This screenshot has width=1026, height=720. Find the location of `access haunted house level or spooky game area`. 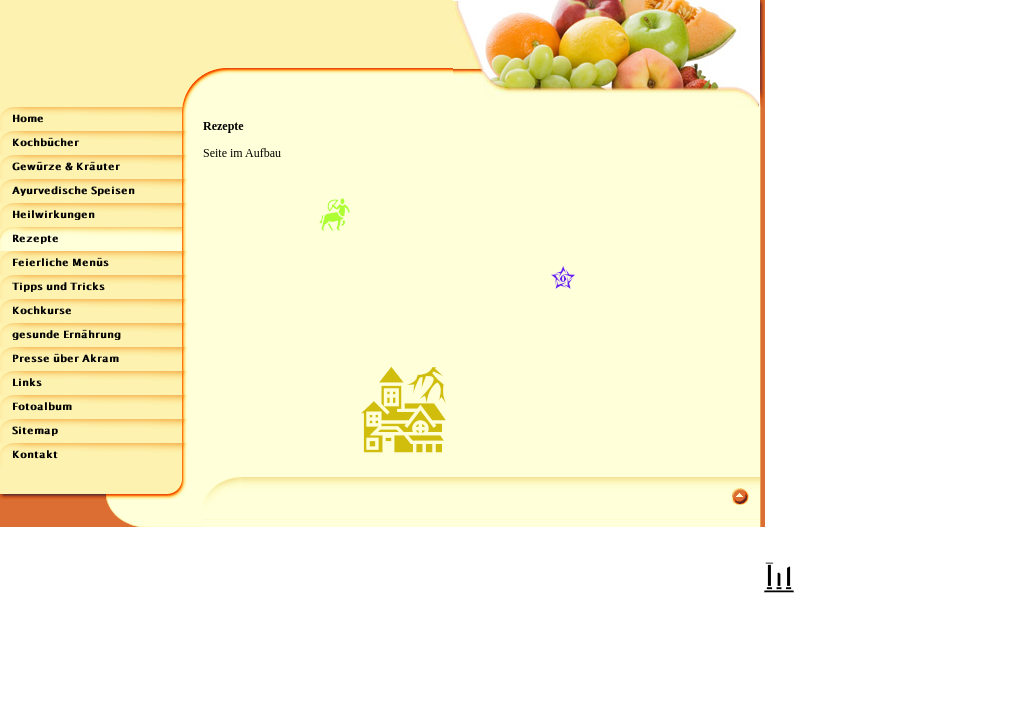

access haunted house level or spooky game area is located at coordinates (403, 409).